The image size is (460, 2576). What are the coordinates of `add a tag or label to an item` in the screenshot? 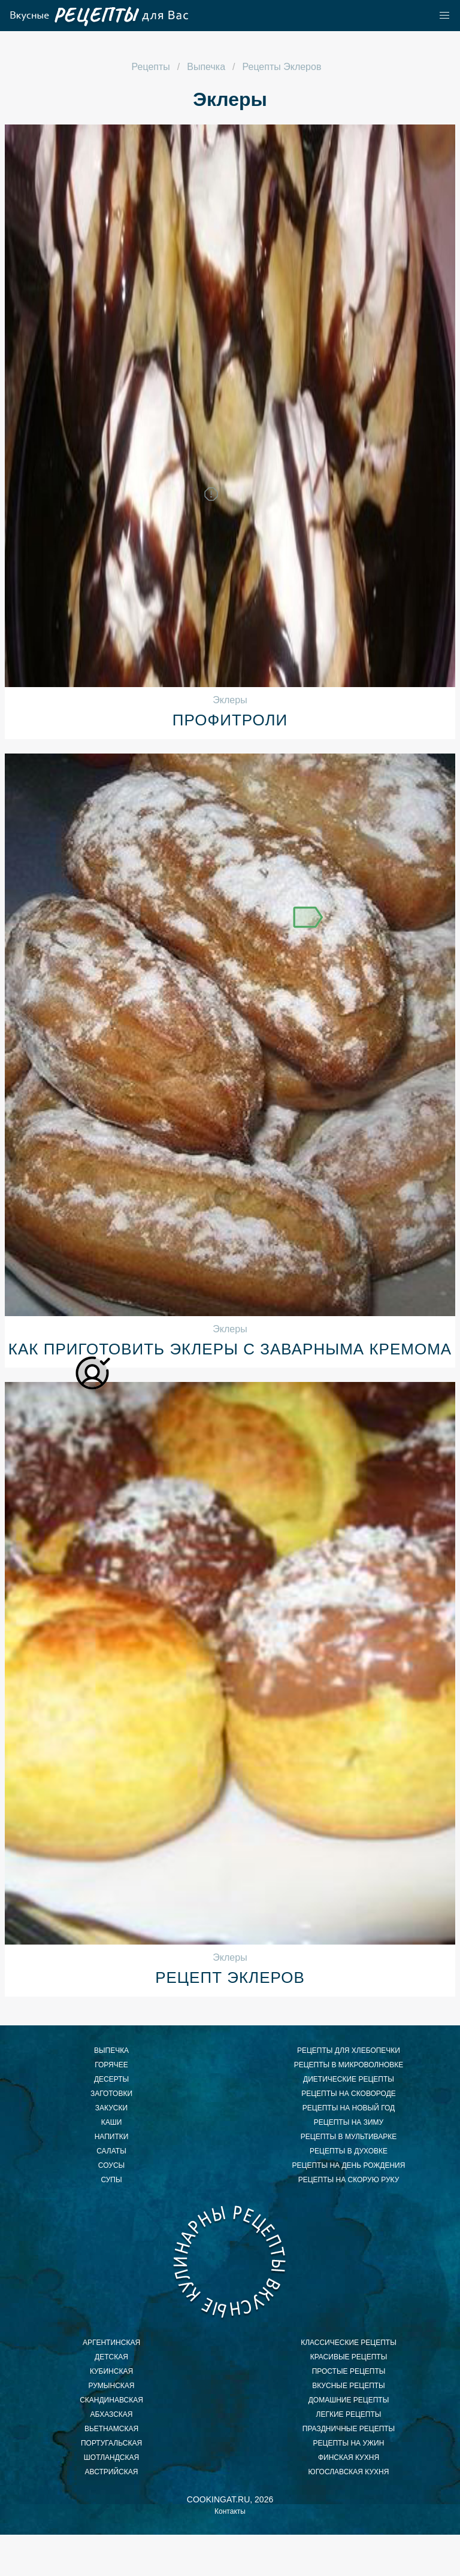 It's located at (307, 917).